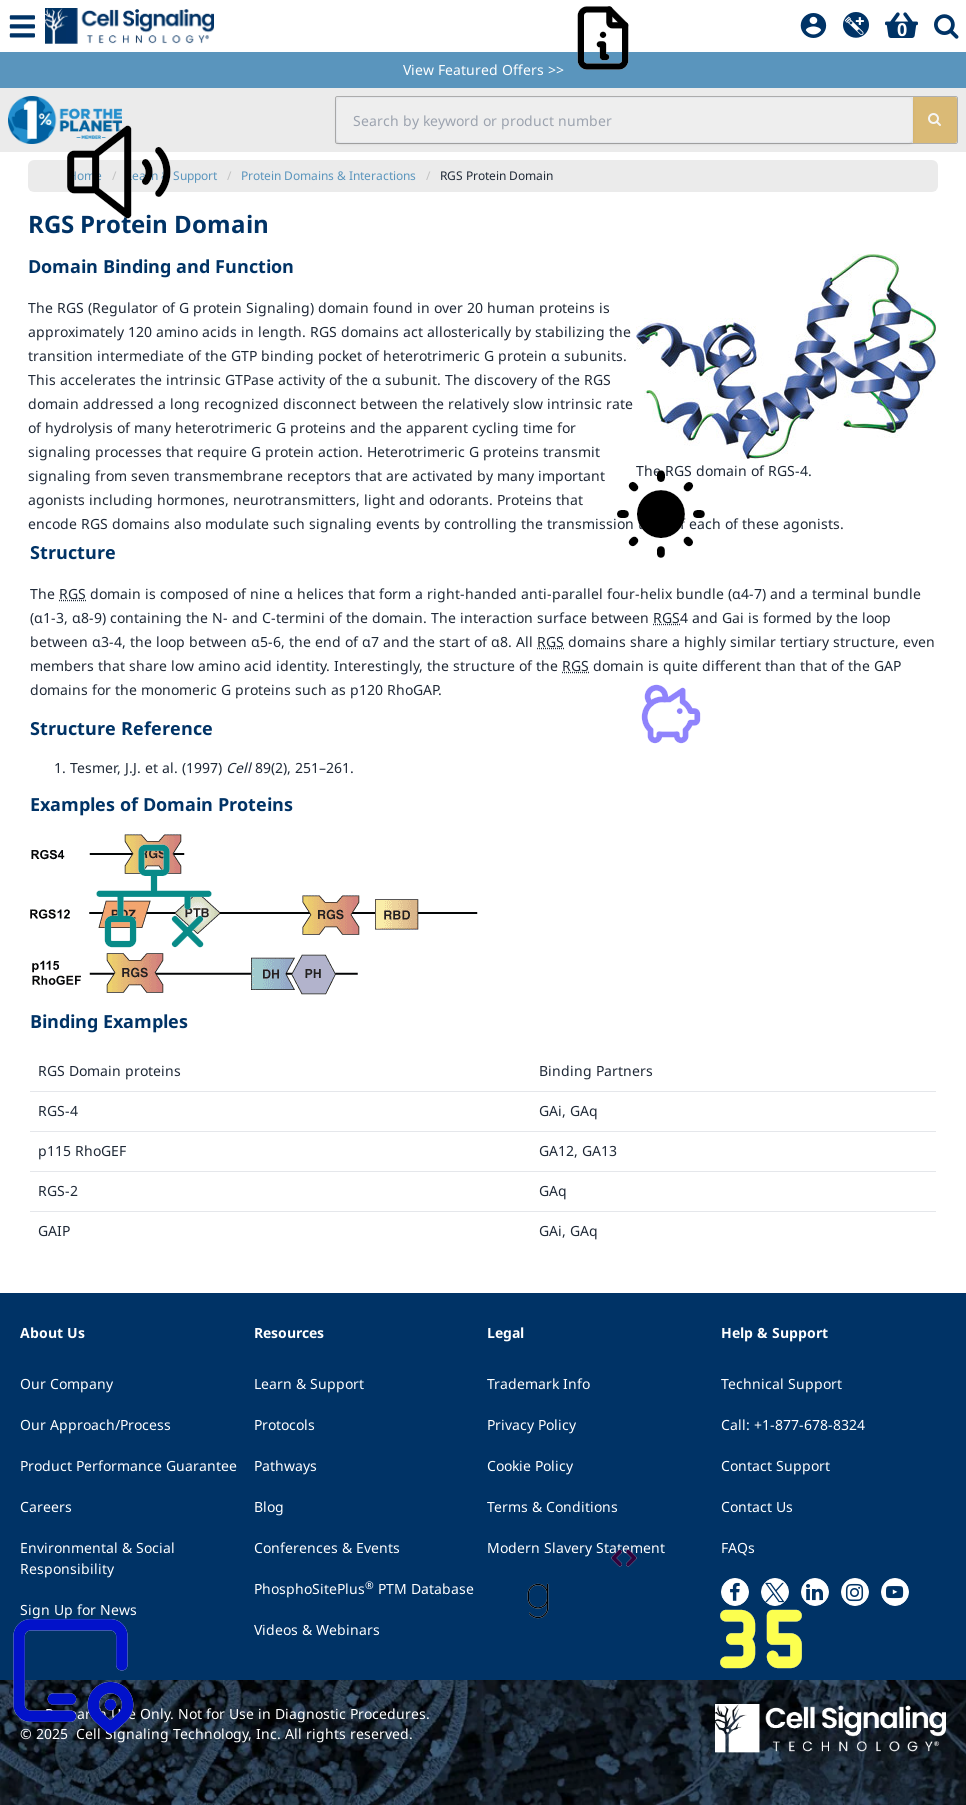 Image resolution: width=966 pixels, height=1805 pixels. I want to click on toggle light mode or bright display, so click(661, 516).